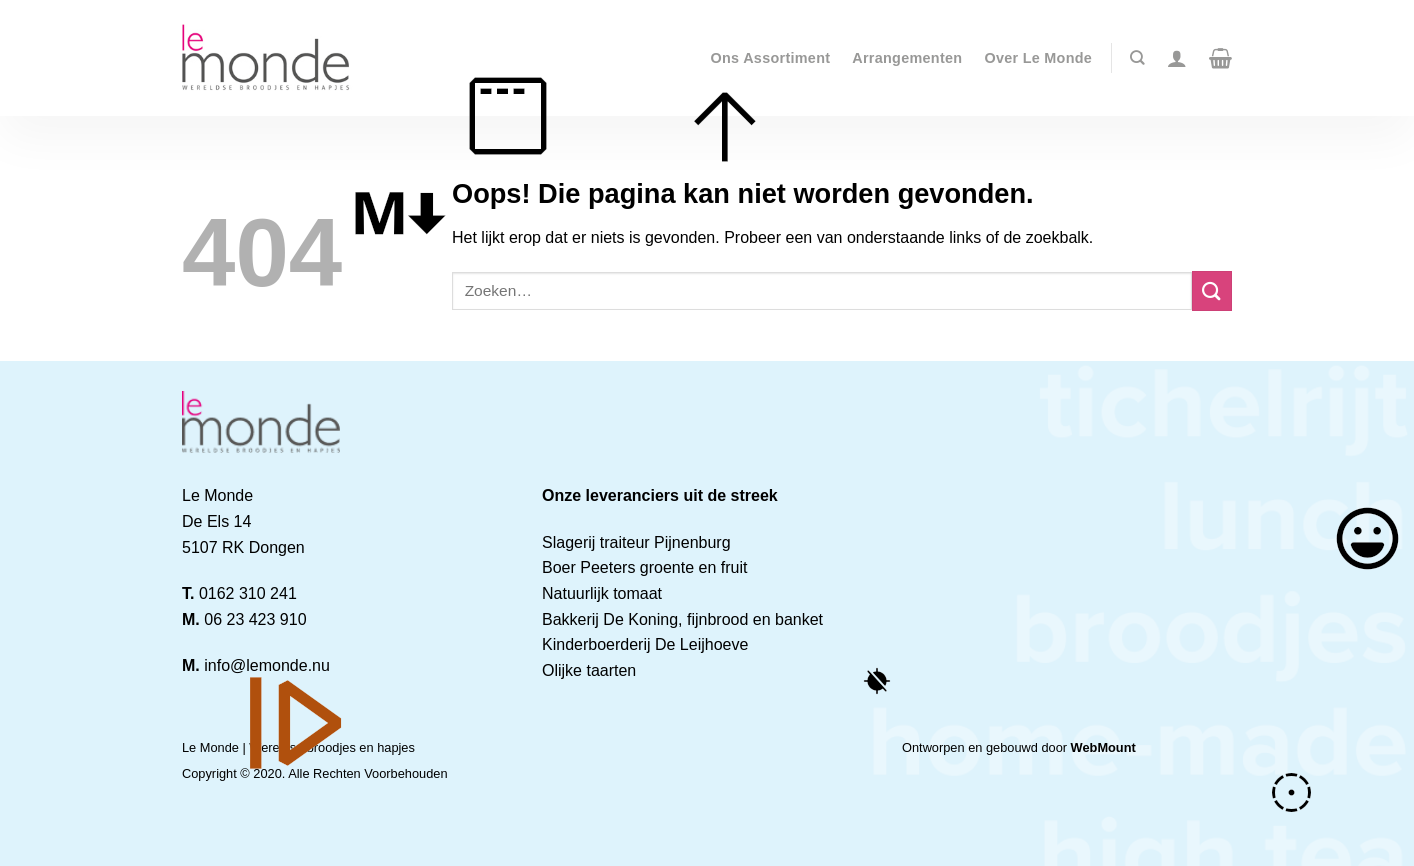 Image resolution: width=1414 pixels, height=866 pixels. What do you see at coordinates (292, 723) in the screenshot?
I see `continue debugging to the next breakpoint` at bounding box center [292, 723].